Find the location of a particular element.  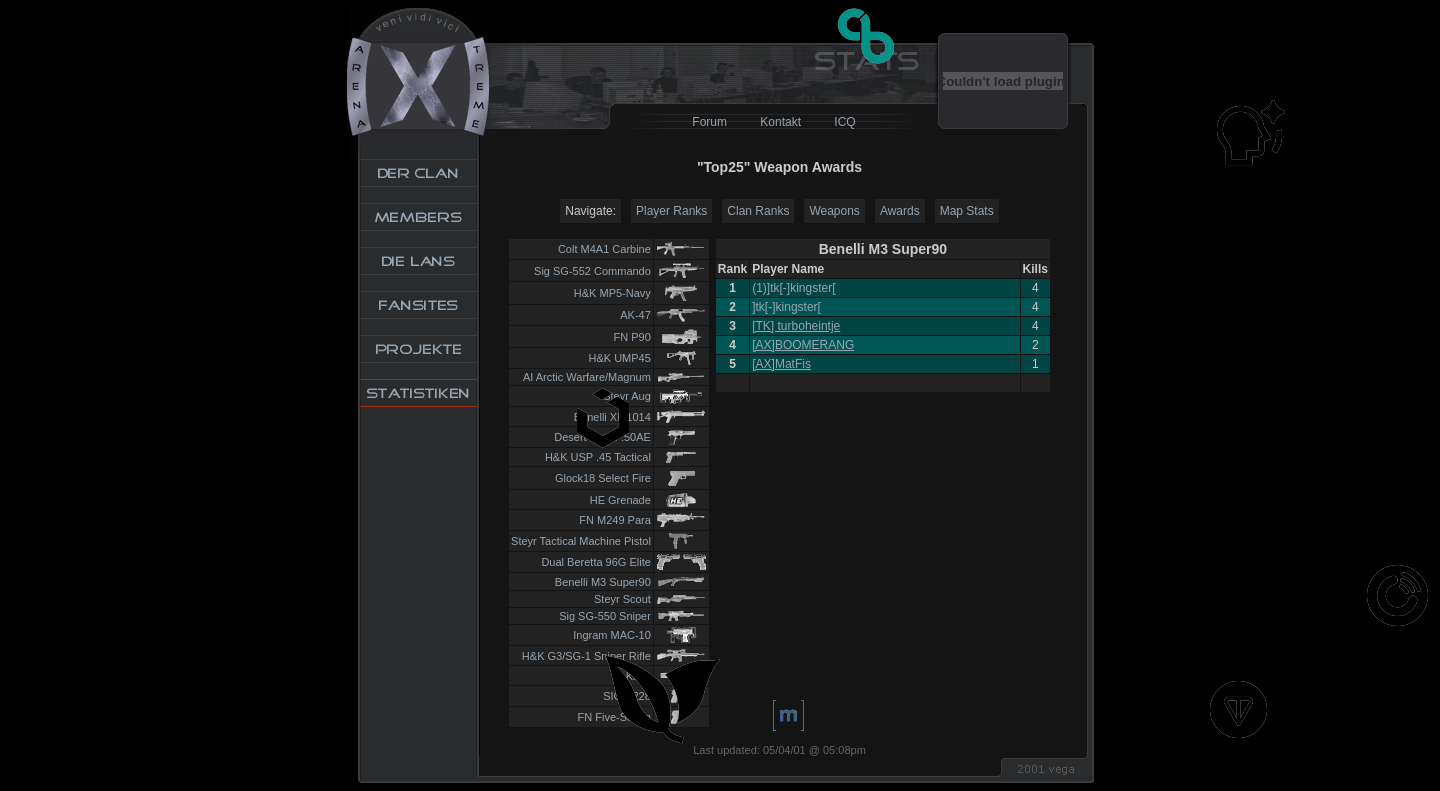

UIkit framework logo is located at coordinates (603, 418).